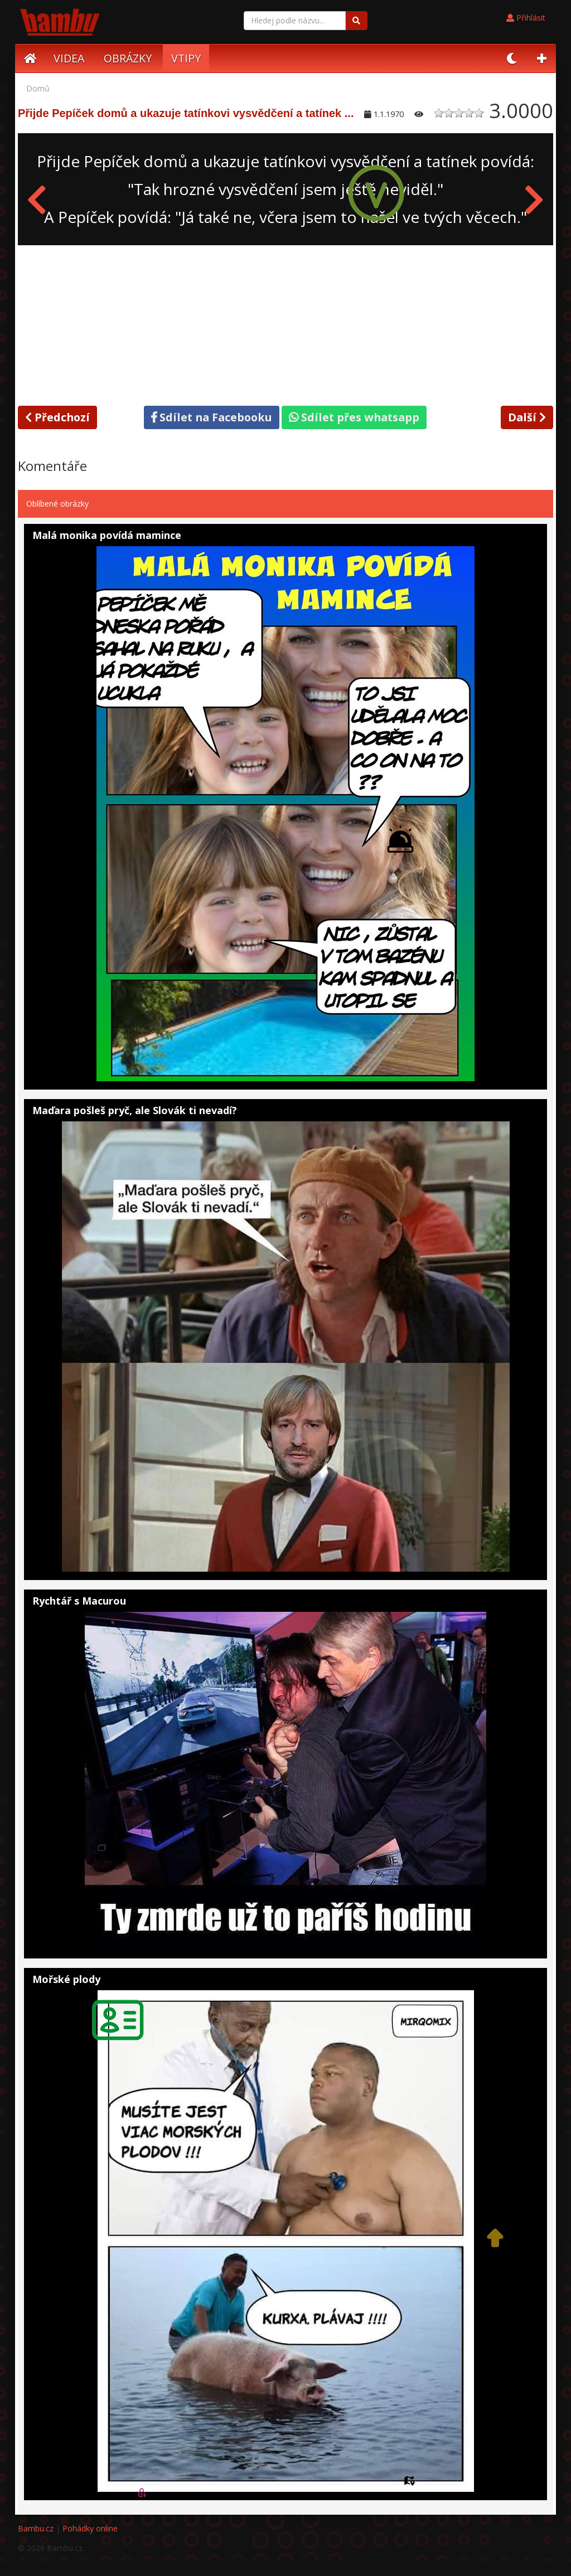  Describe the element at coordinates (495, 2238) in the screenshot. I see `upvote or like content` at that location.